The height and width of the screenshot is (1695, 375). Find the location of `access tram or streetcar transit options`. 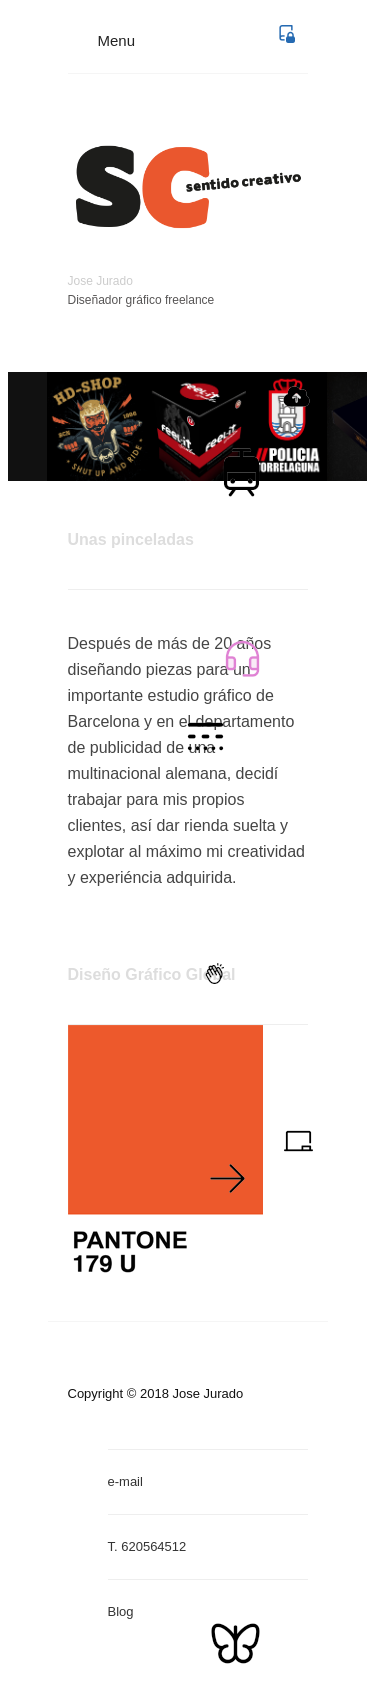

access tram or streetcar transit options is located at coordinates (241, 472).